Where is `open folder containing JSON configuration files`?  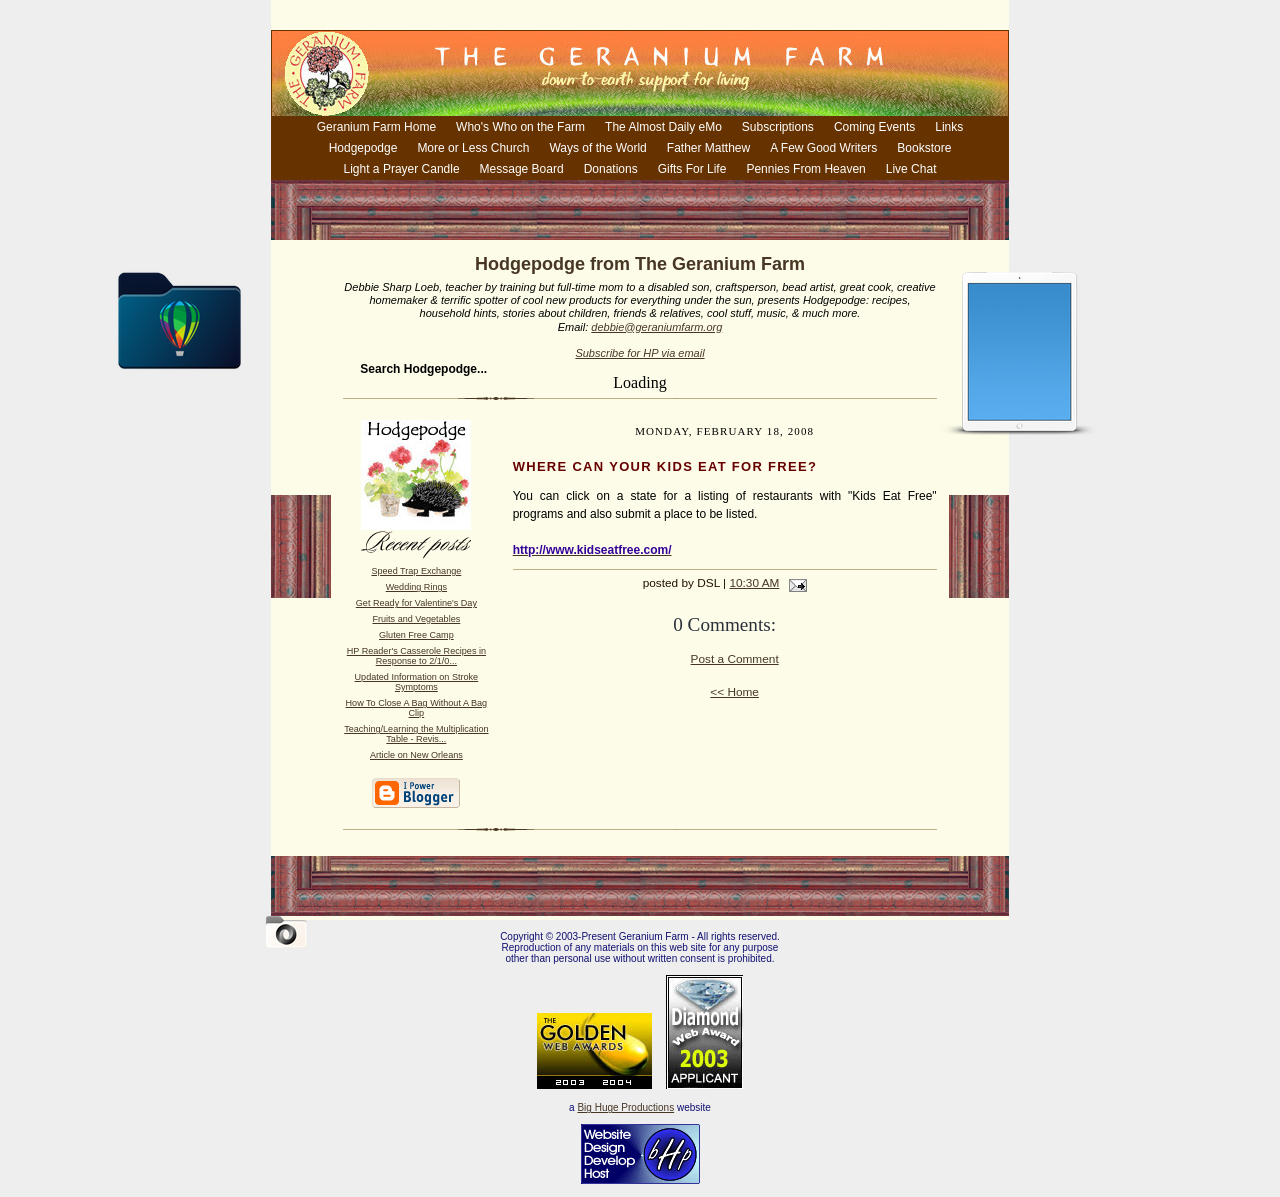
open folder containing JSON configuration files is located at coordinates (286, 933).